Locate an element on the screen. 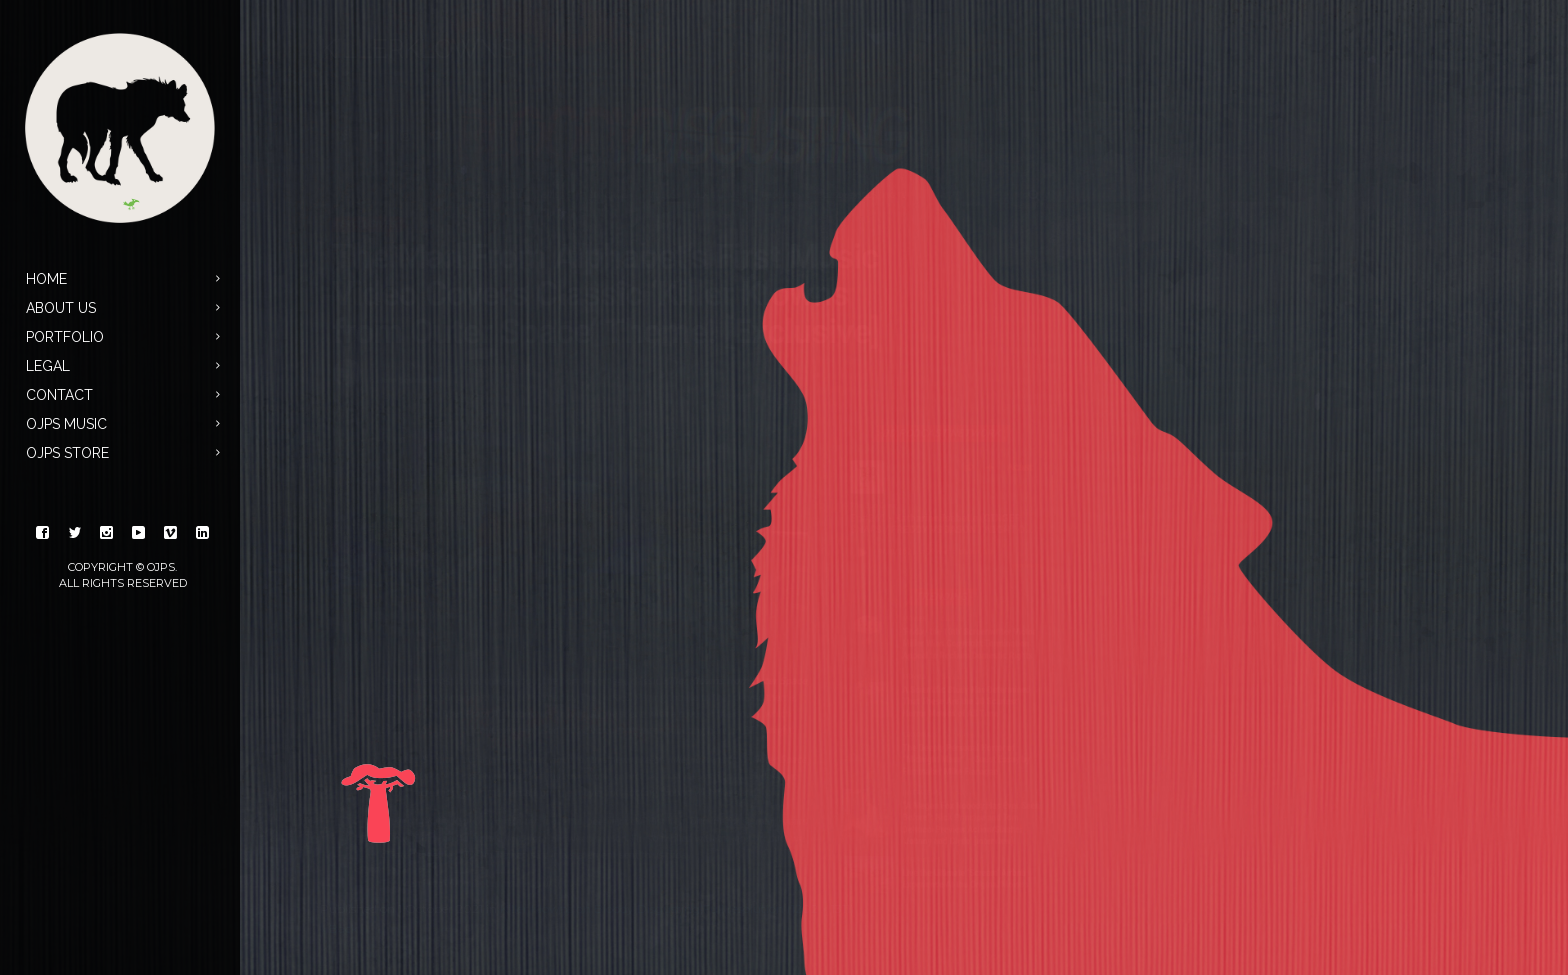 This screenshot has height=975, width=1568. sparrow character or bird companion in a game is located at coordinates (131, 204).